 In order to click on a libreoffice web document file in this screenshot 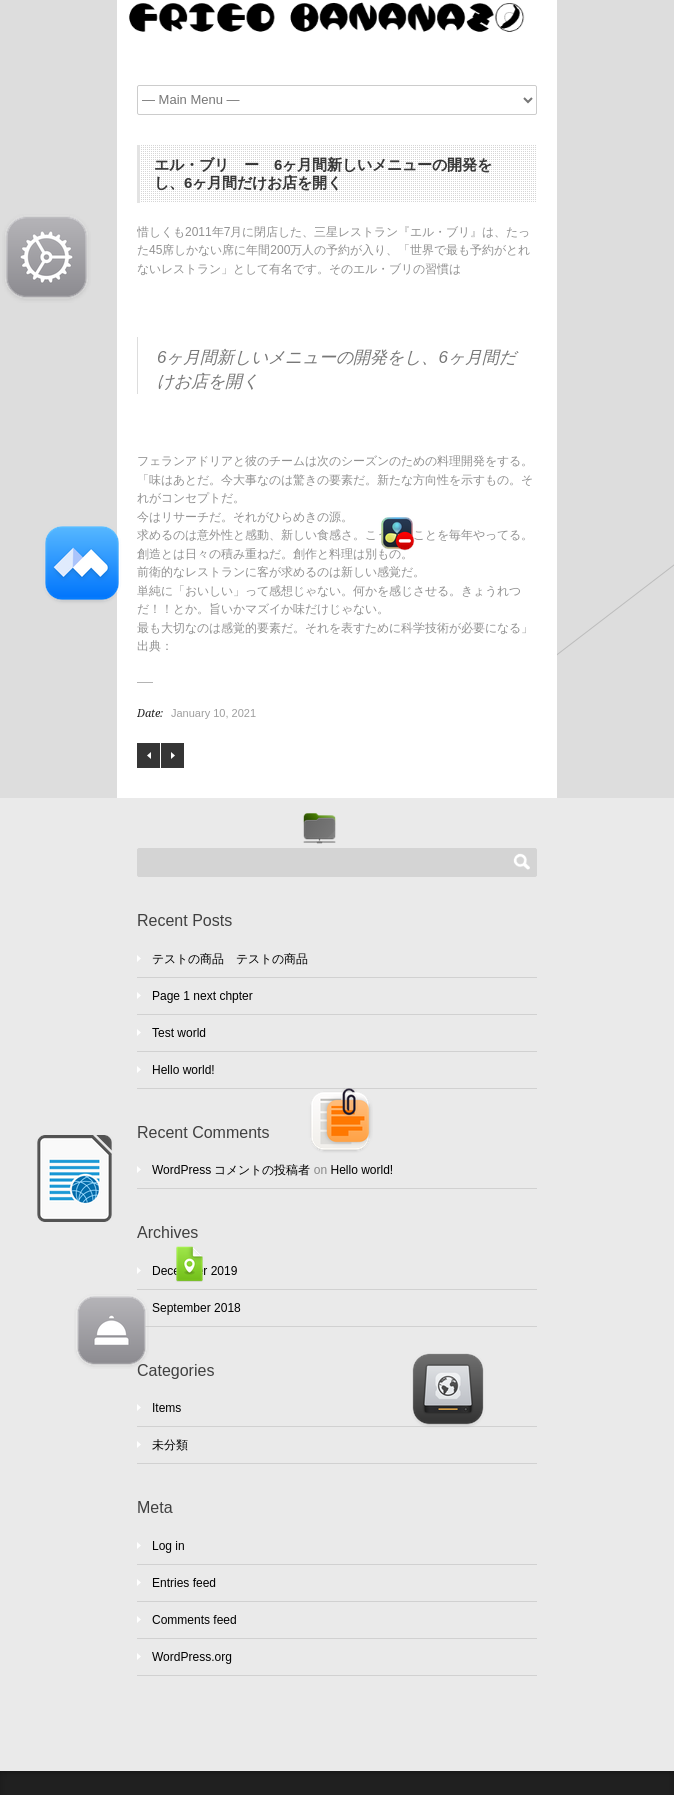, I will do `click(74, 1178)`.